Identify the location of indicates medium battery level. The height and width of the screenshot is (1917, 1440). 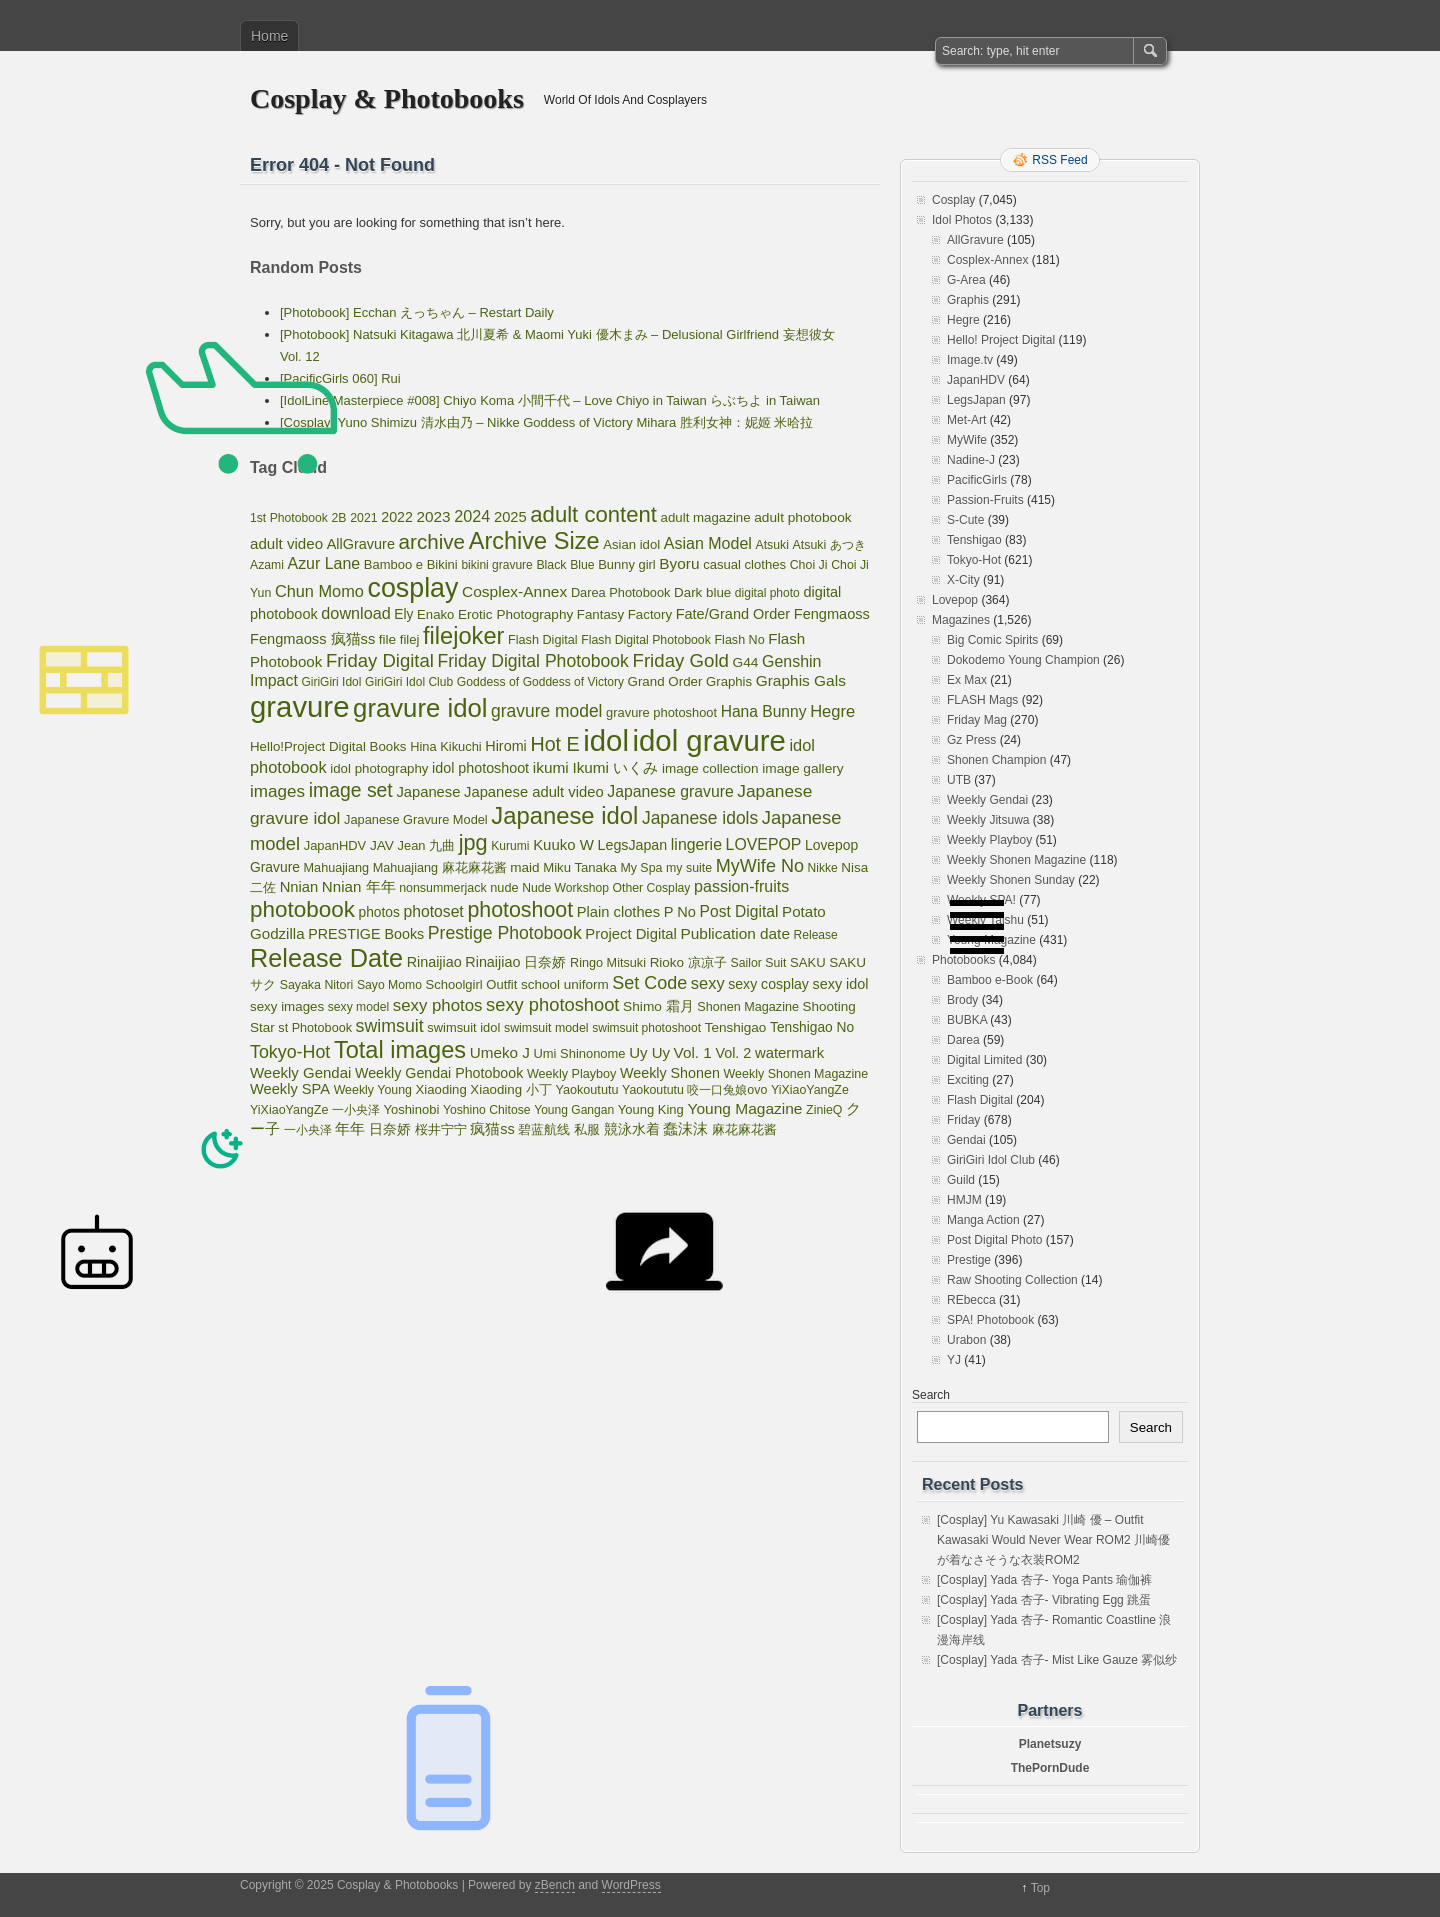
(448, 1760).